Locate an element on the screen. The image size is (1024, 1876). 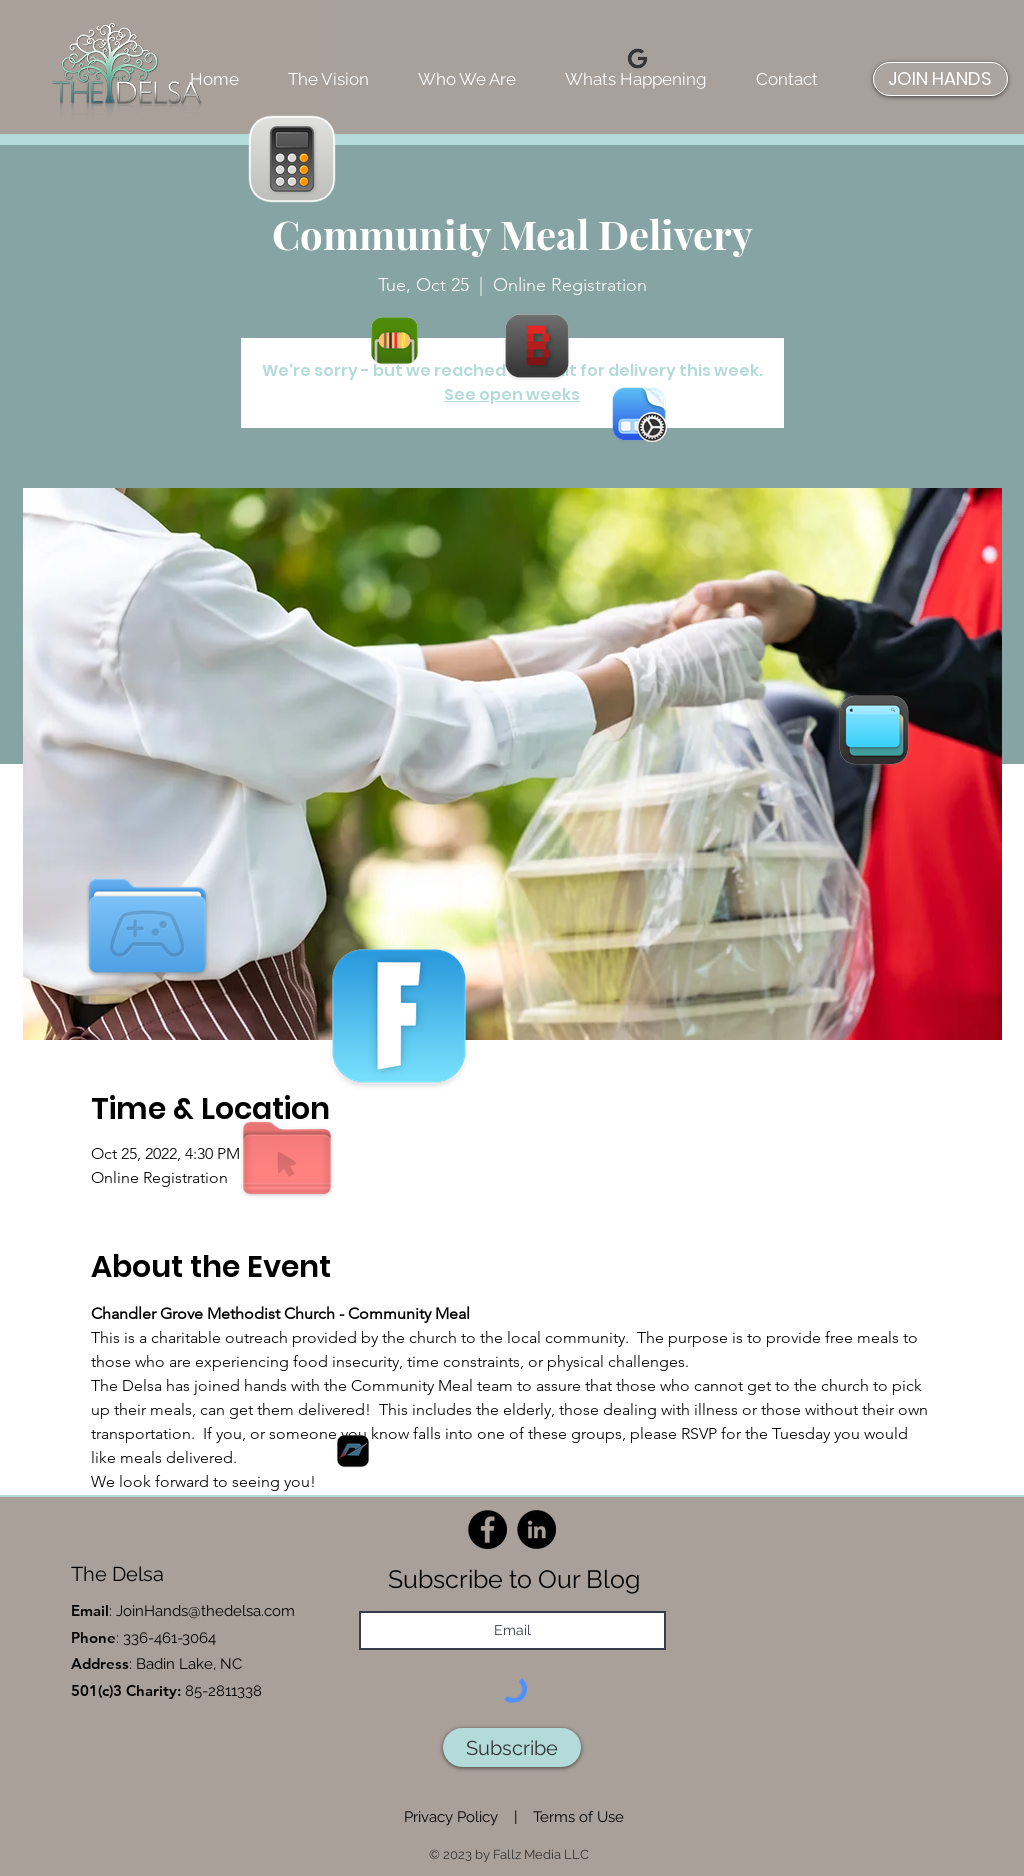
launch need for speed rivals game is located at coordinates (353, 1451).